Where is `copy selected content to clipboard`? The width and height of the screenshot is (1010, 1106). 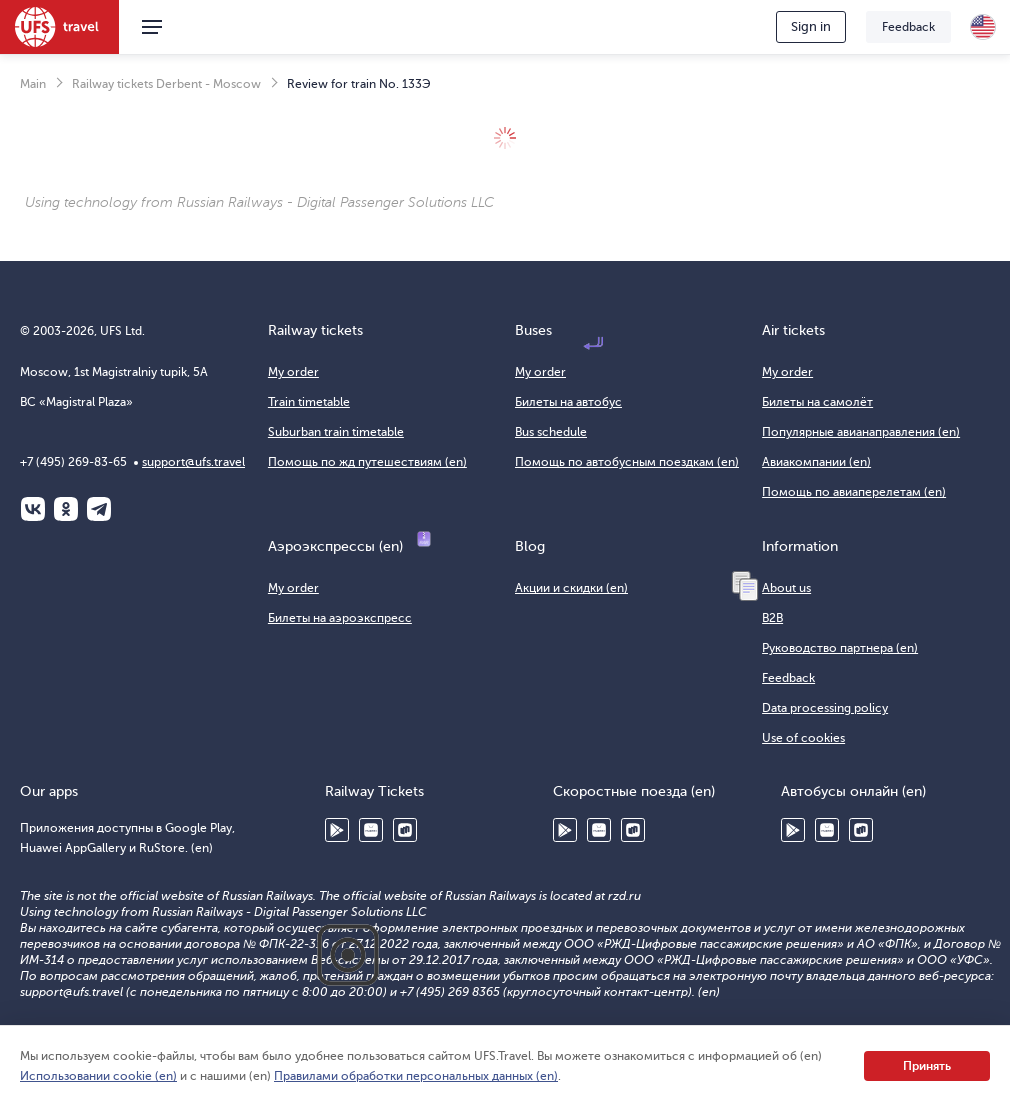
copy selected content to clipboard is located at coordinates (745, 586).